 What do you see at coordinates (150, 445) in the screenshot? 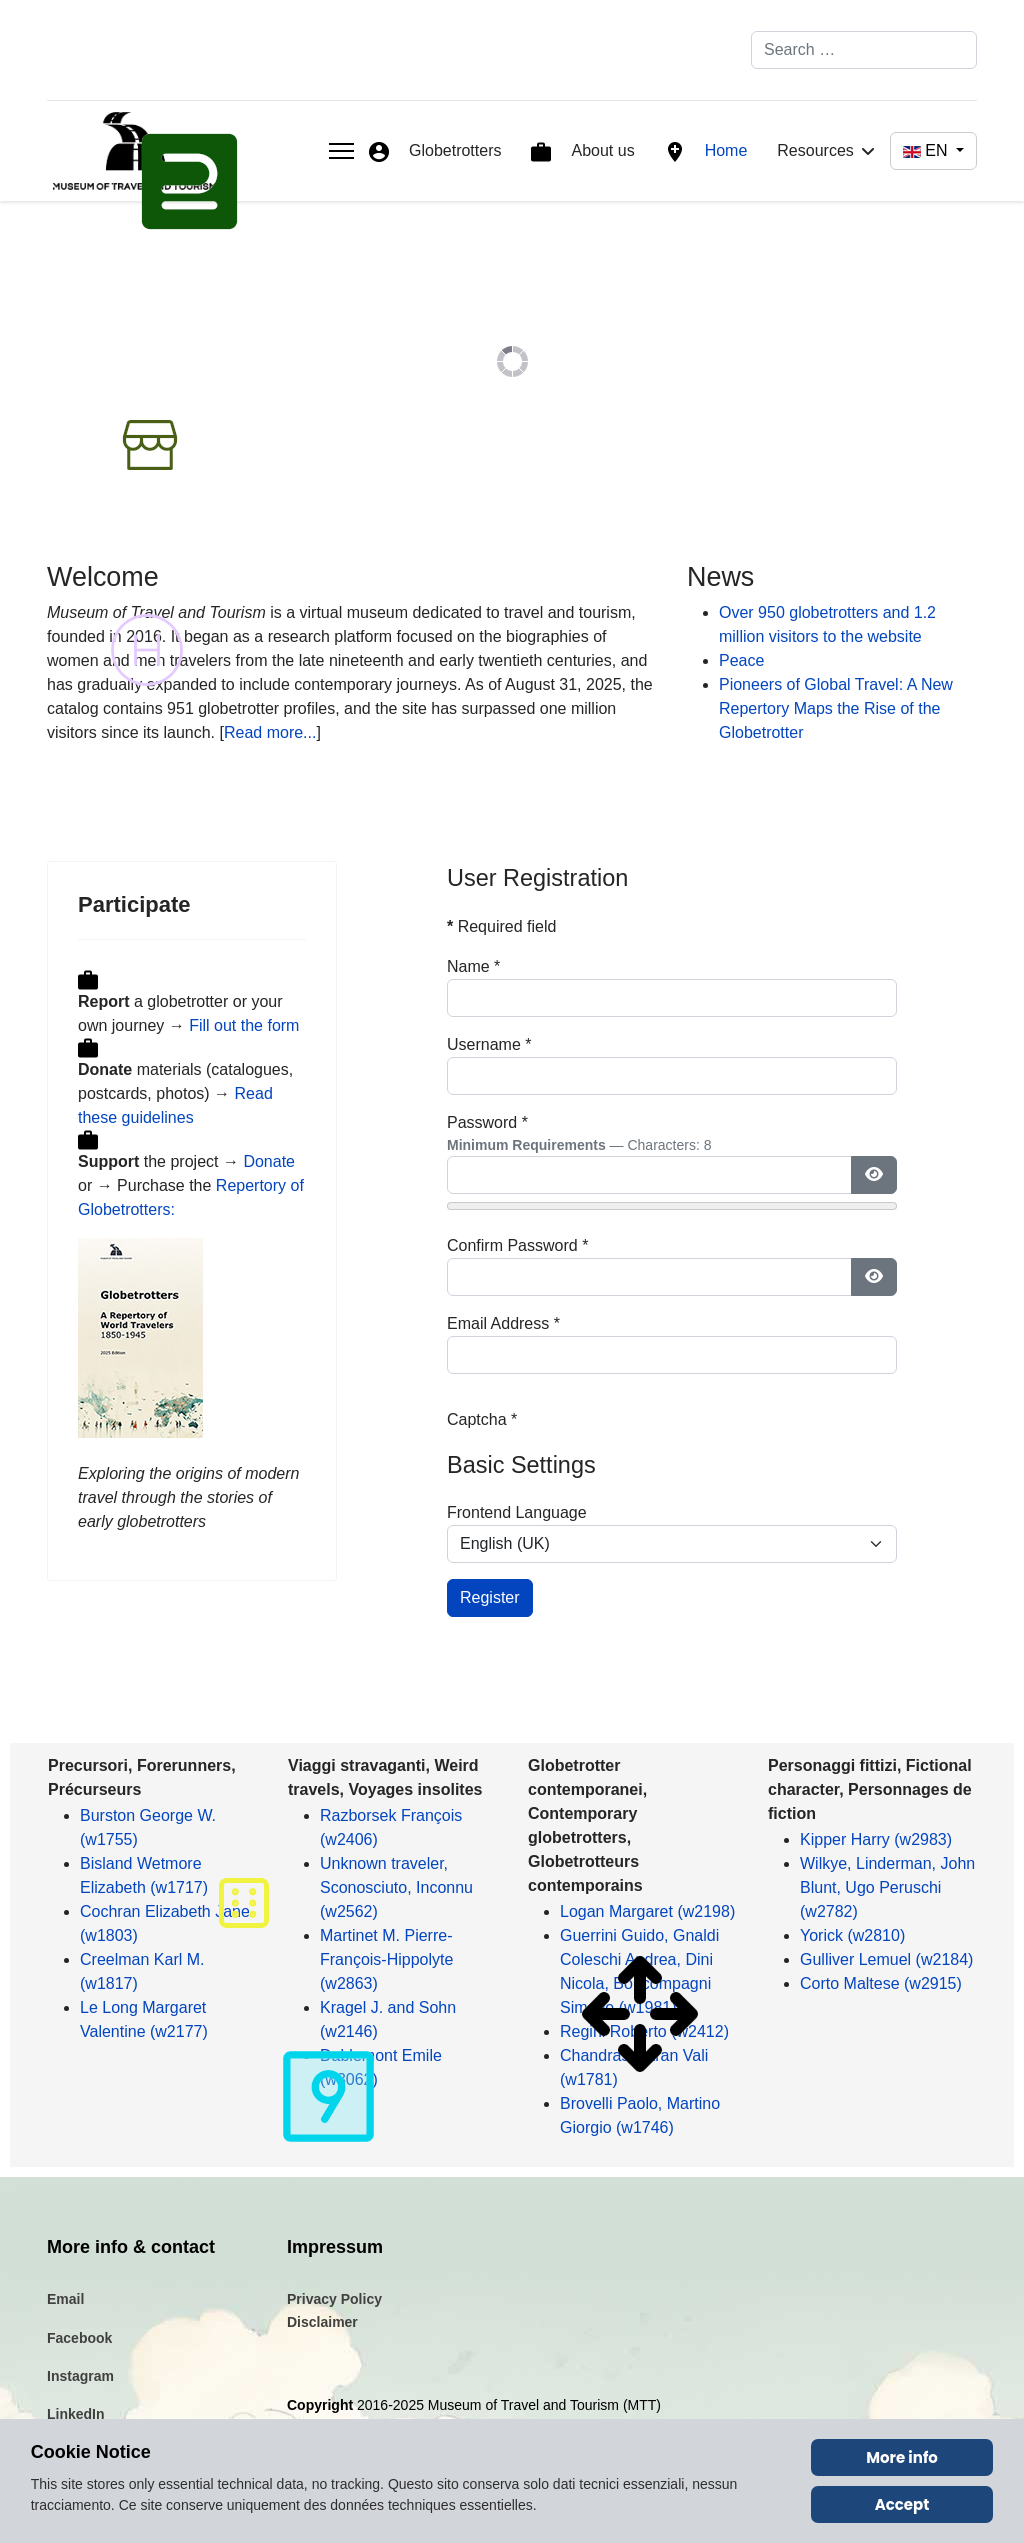
I see `browse the online store or marketplace` at bounding box center [150, 445].